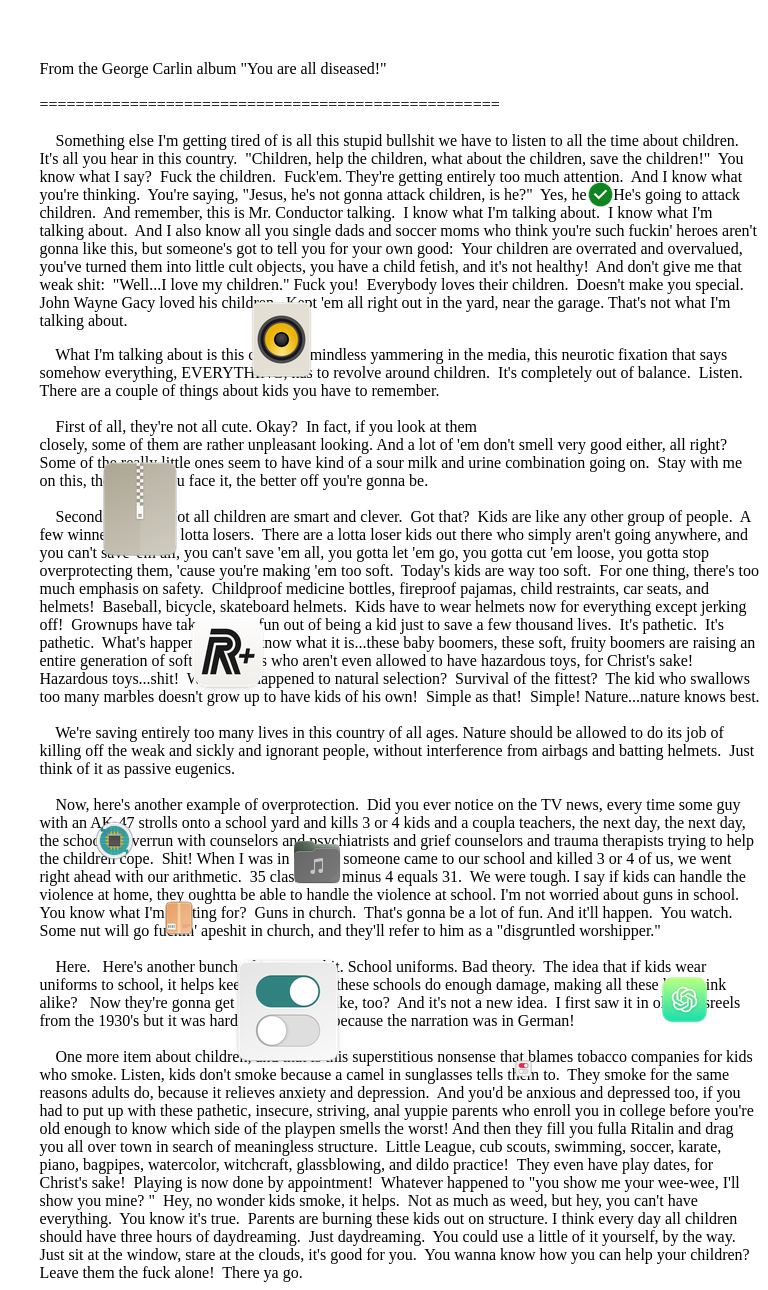 The image size is (768, 1290). What do you see at coordinates (523, 1068) in the screenshot?
I see `open gnome tweaks to customize system settings` at bounding box center [523, 1068].